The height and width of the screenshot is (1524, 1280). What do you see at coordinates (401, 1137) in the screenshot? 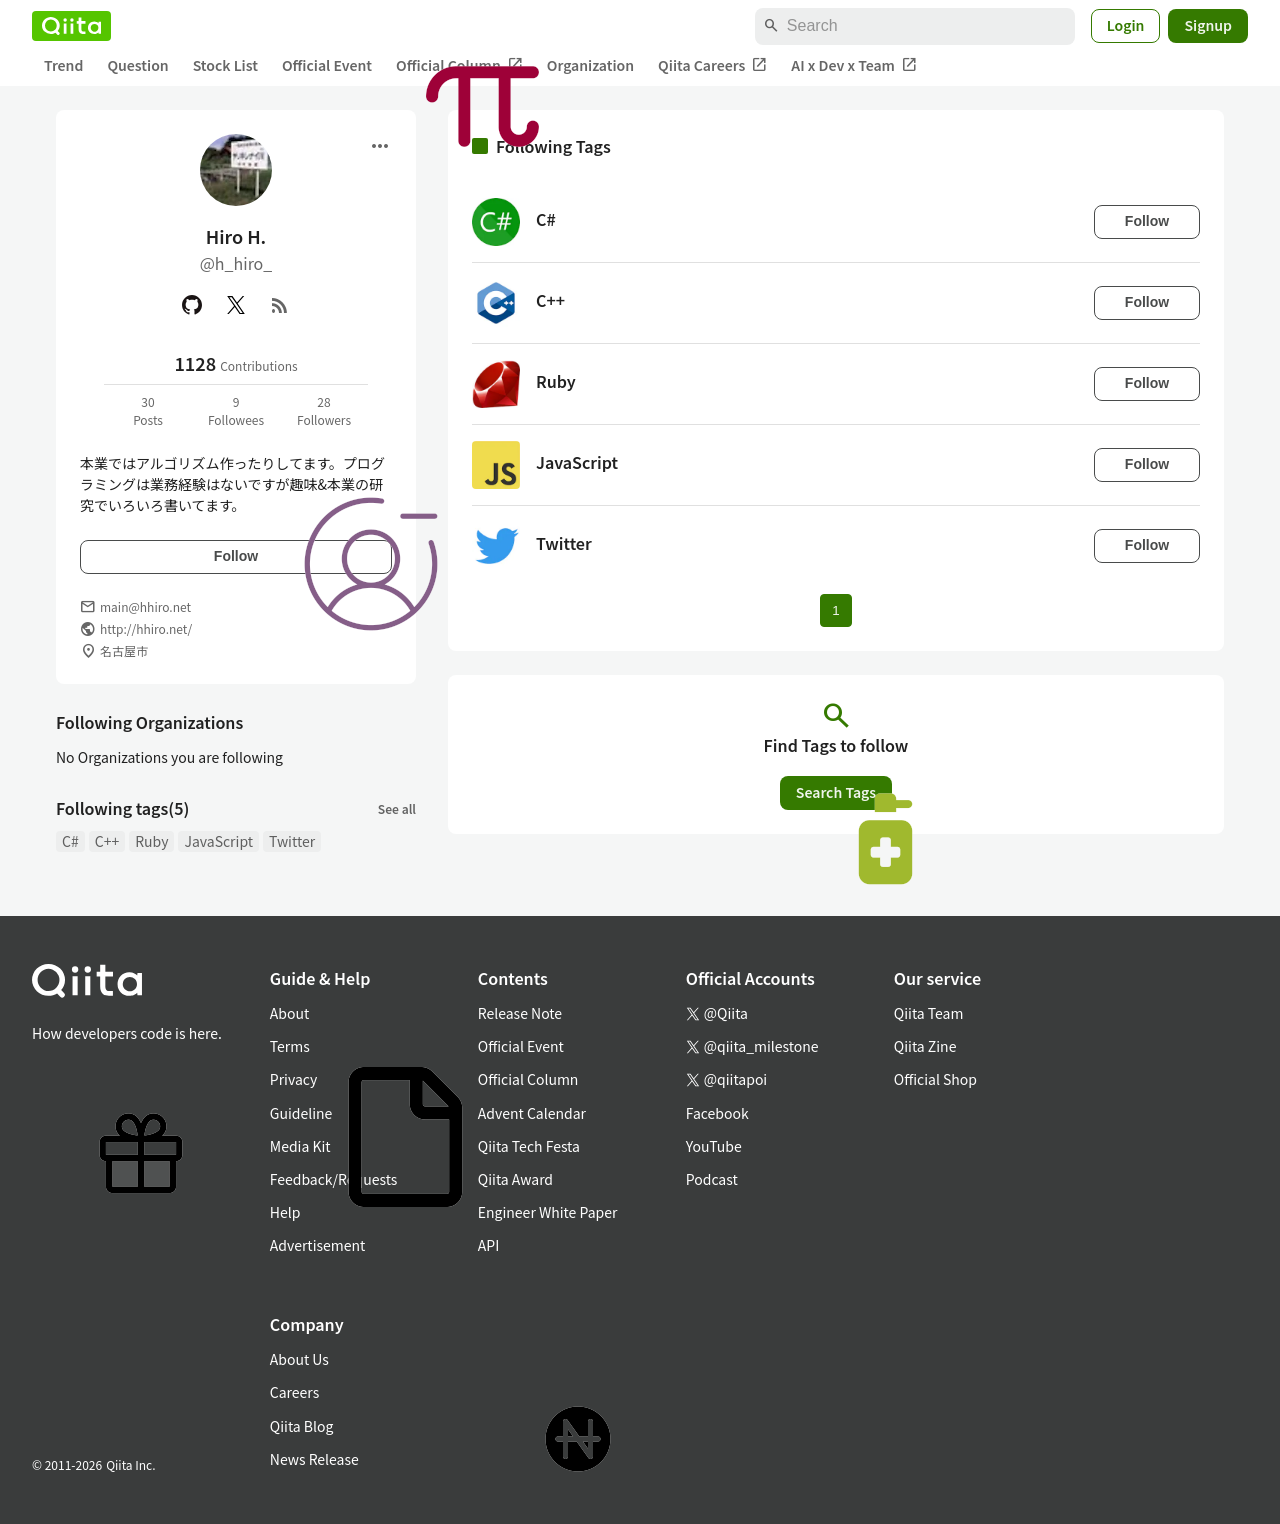
I see `view or open a file` at bounding box center [401, 1137].